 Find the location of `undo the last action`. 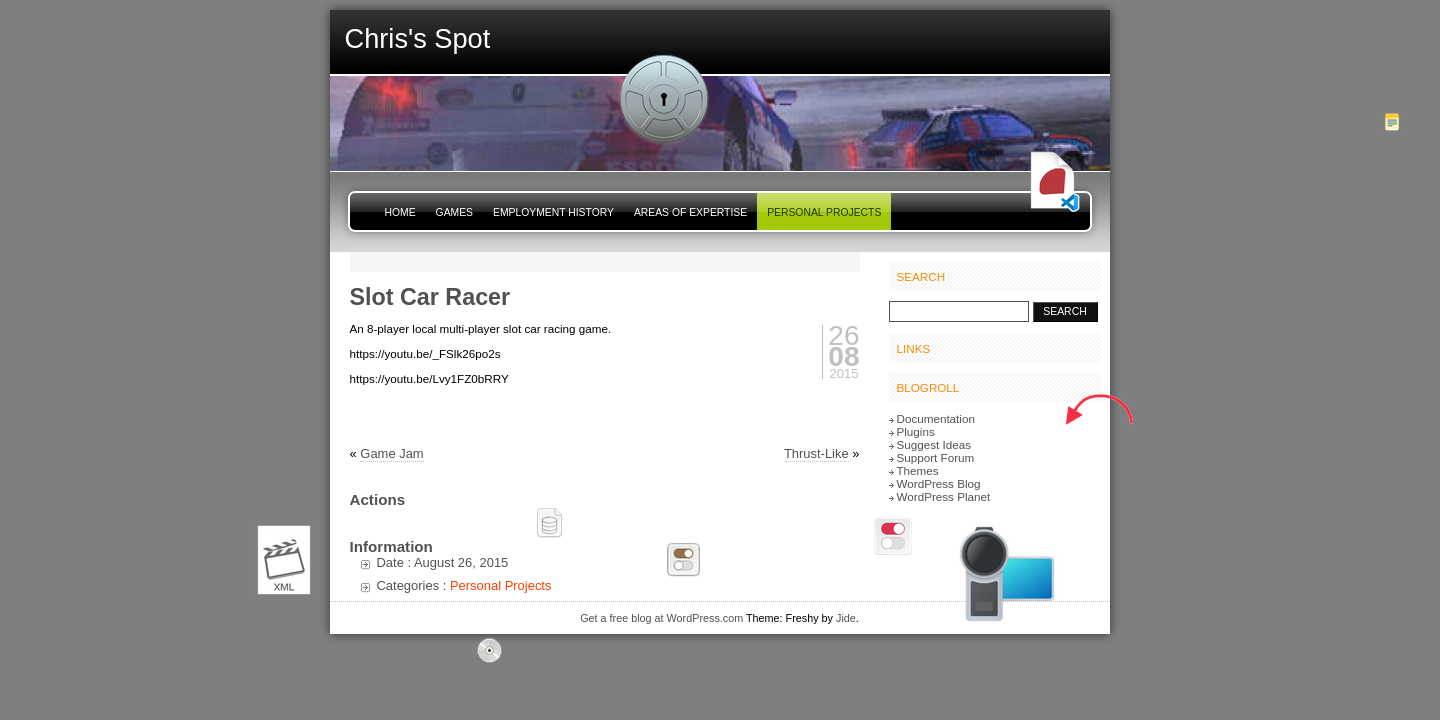

undo the last action is located at coordinates (1099, 409).